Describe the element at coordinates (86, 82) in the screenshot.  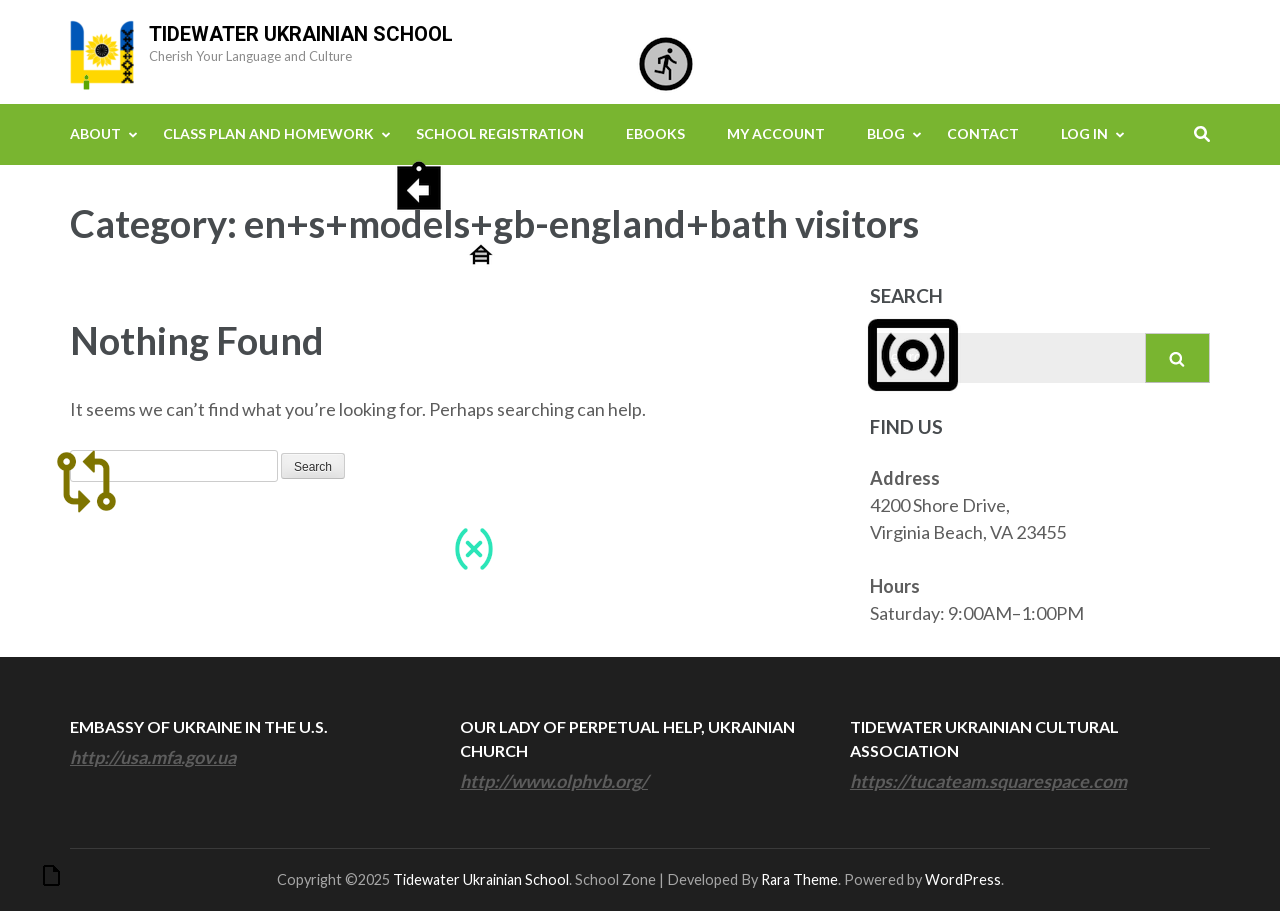
I see `access candle or ambient lighting mode` at that location.